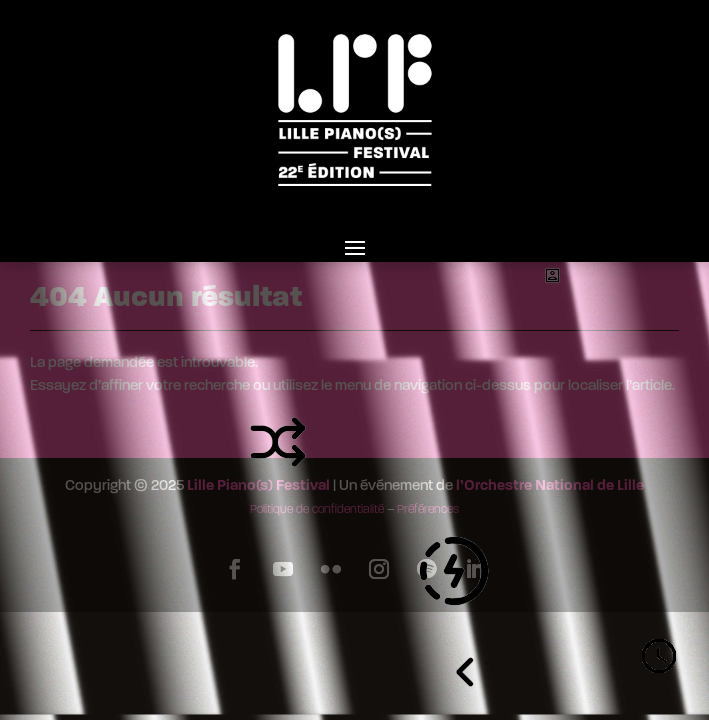 The height and width of the screenshot is (720, 709). Describe the element at coordinates (454, 571) in the screenshot. I see `battery is currently charging` at that location.